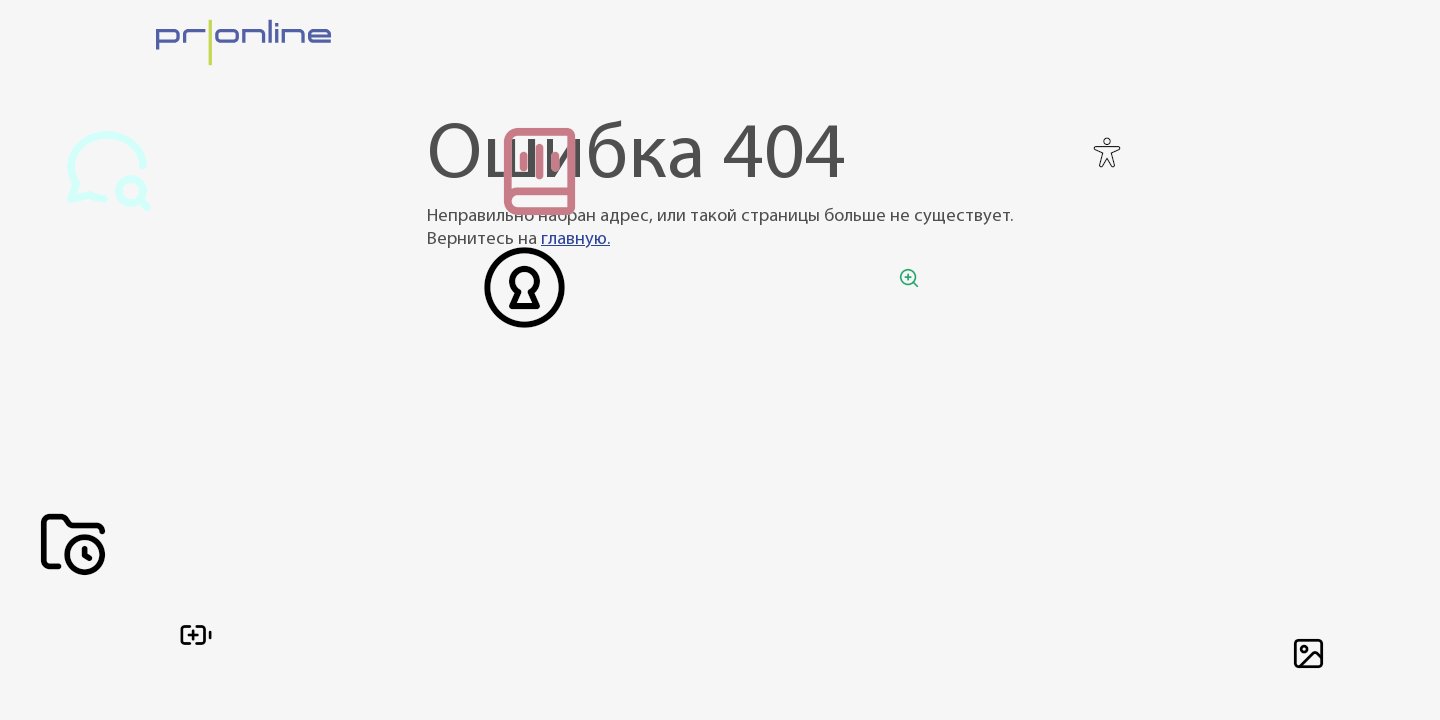 This screenshot has height=720, width=1440. What do you see at coordinates (107, 167) in the screenshot?
I see `search through your messages` at bounding box center [107, 167].